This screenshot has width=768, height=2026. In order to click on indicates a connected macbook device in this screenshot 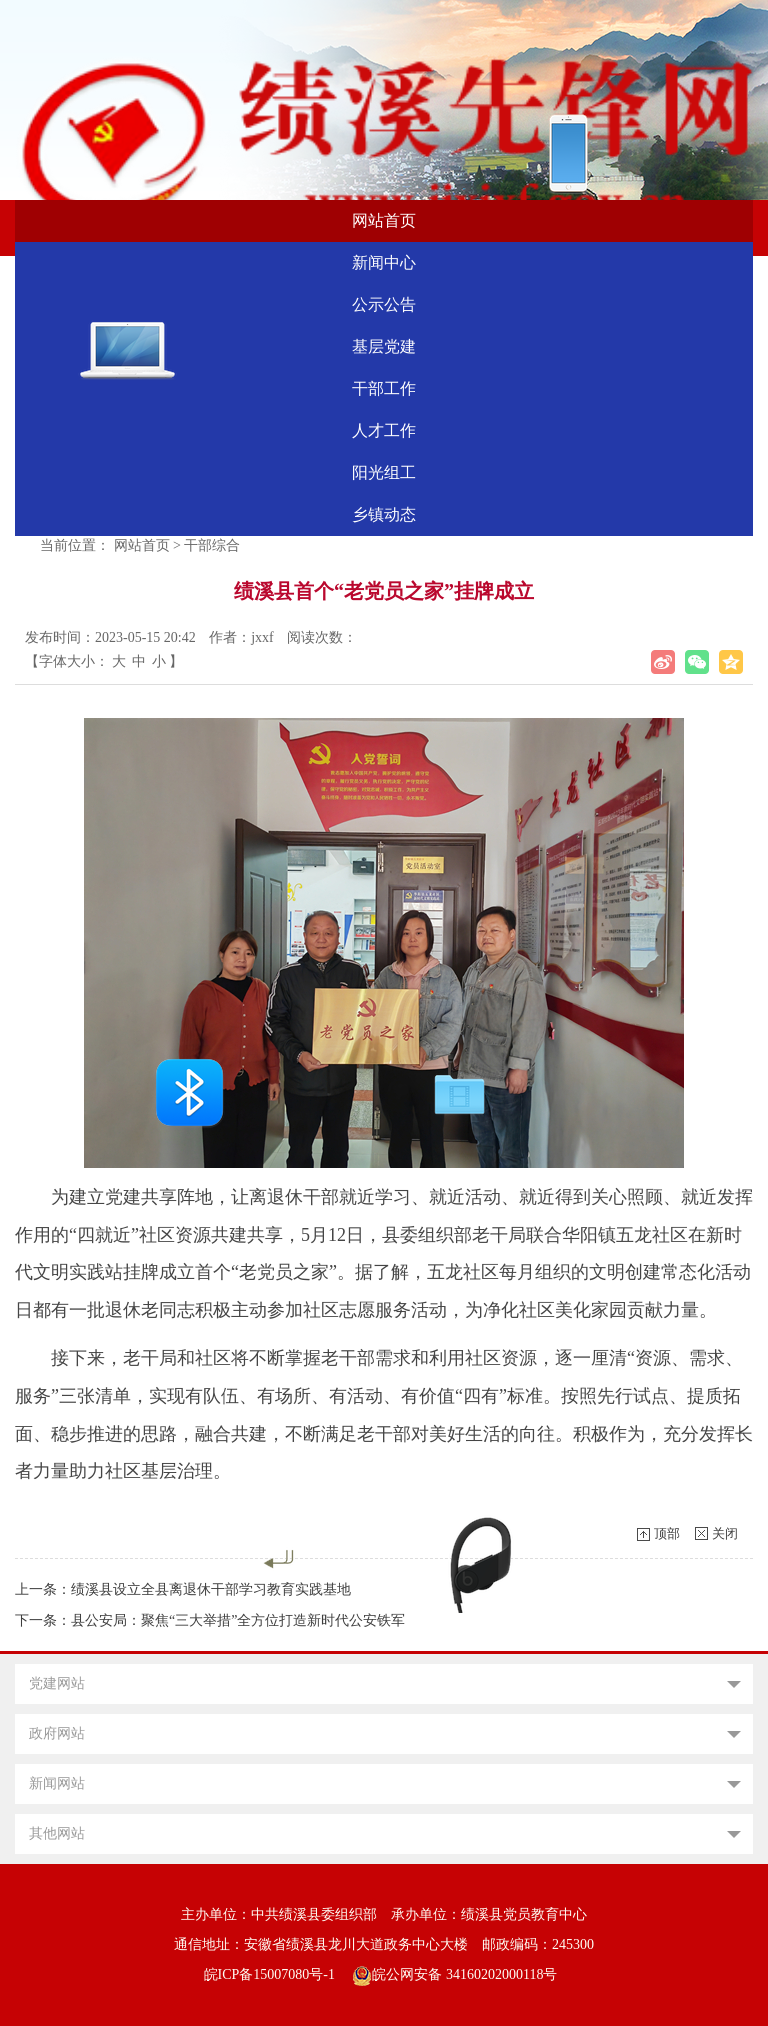, I will do `click(127, 345)`.